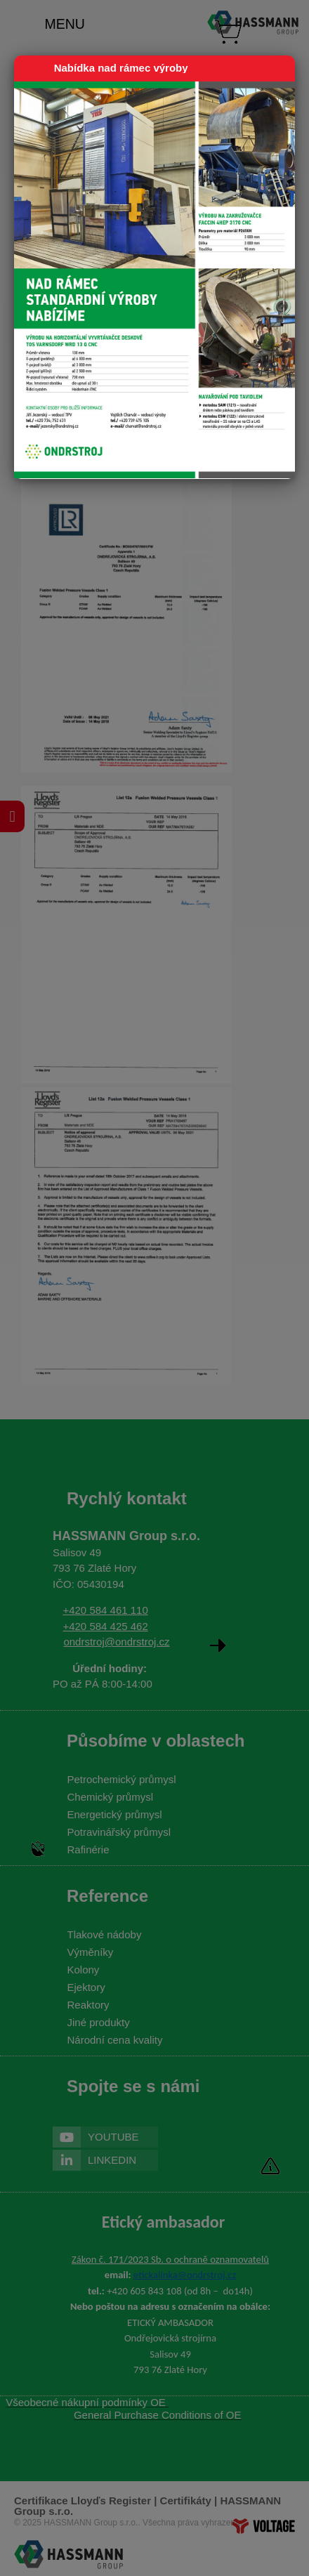 The height and width of the screenshot is (2576, 309). What do you see at coordinates (38, 1849) in the screenshot?
I see `indicates grain-free or no grains` at bounding box center [38, 1849].